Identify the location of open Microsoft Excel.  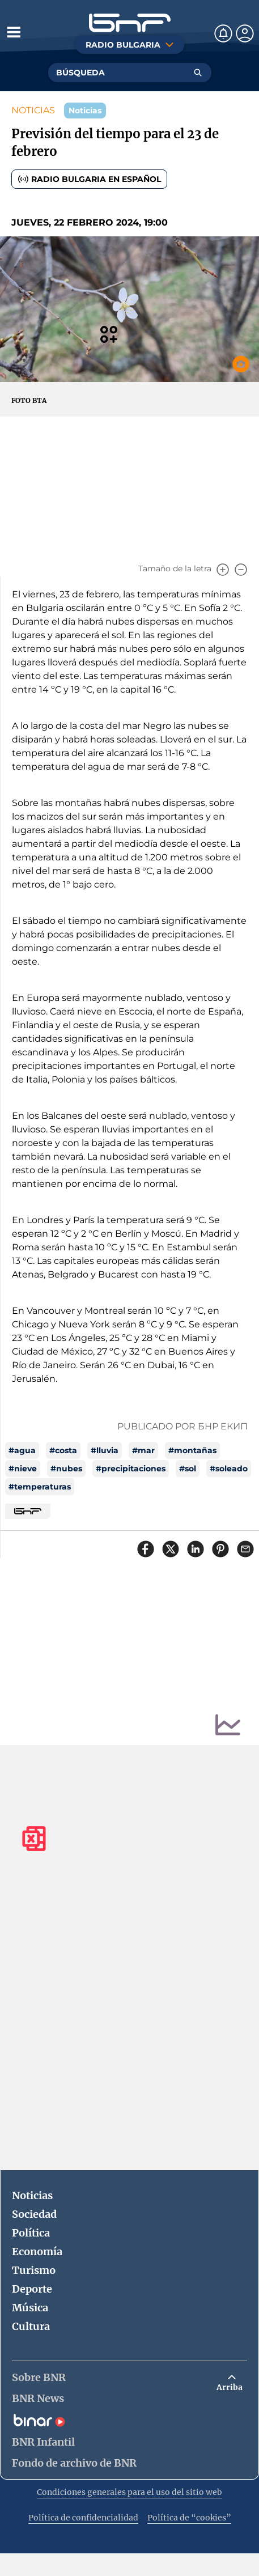
(35, 1839).